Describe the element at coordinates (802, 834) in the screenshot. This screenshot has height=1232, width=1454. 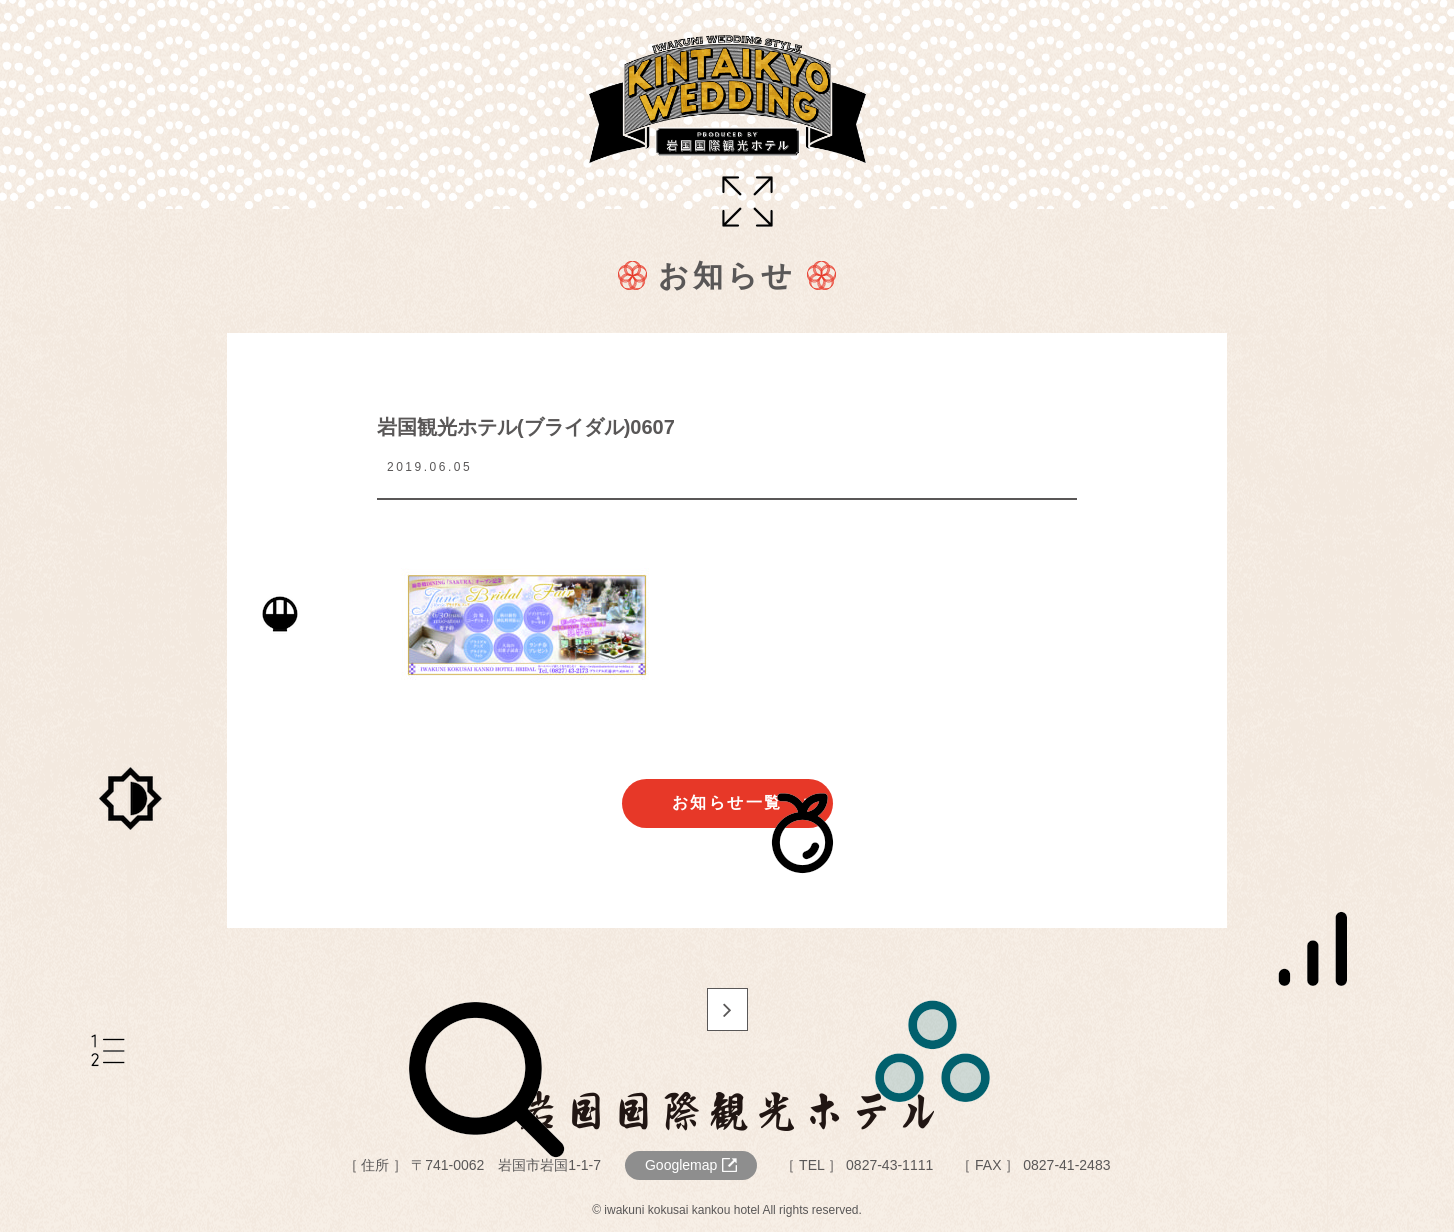
I see `select orange flavor or citrus option` at that location.